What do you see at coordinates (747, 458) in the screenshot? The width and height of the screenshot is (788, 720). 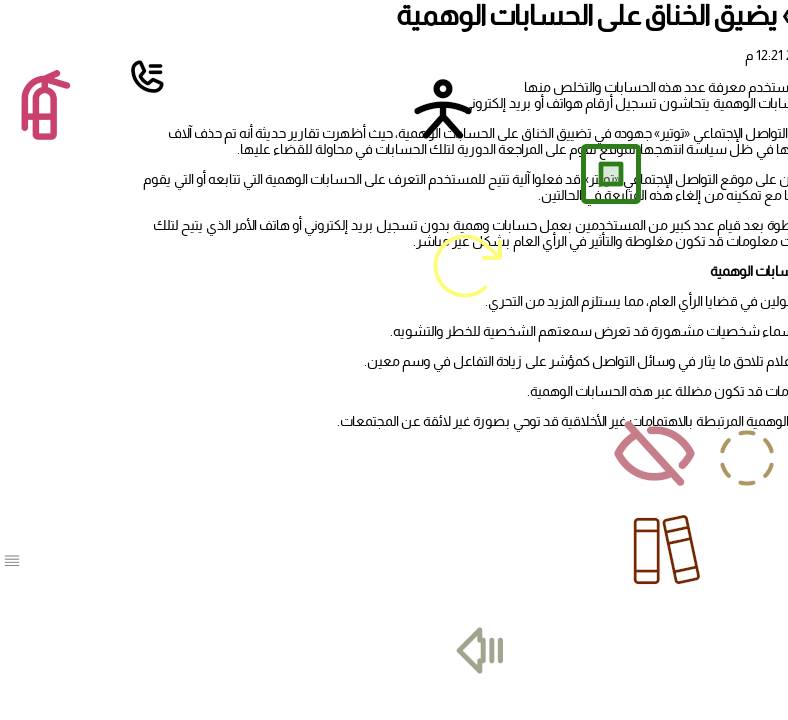 I see `indicates loading or processing in progress` at bounding box center [747, 458].